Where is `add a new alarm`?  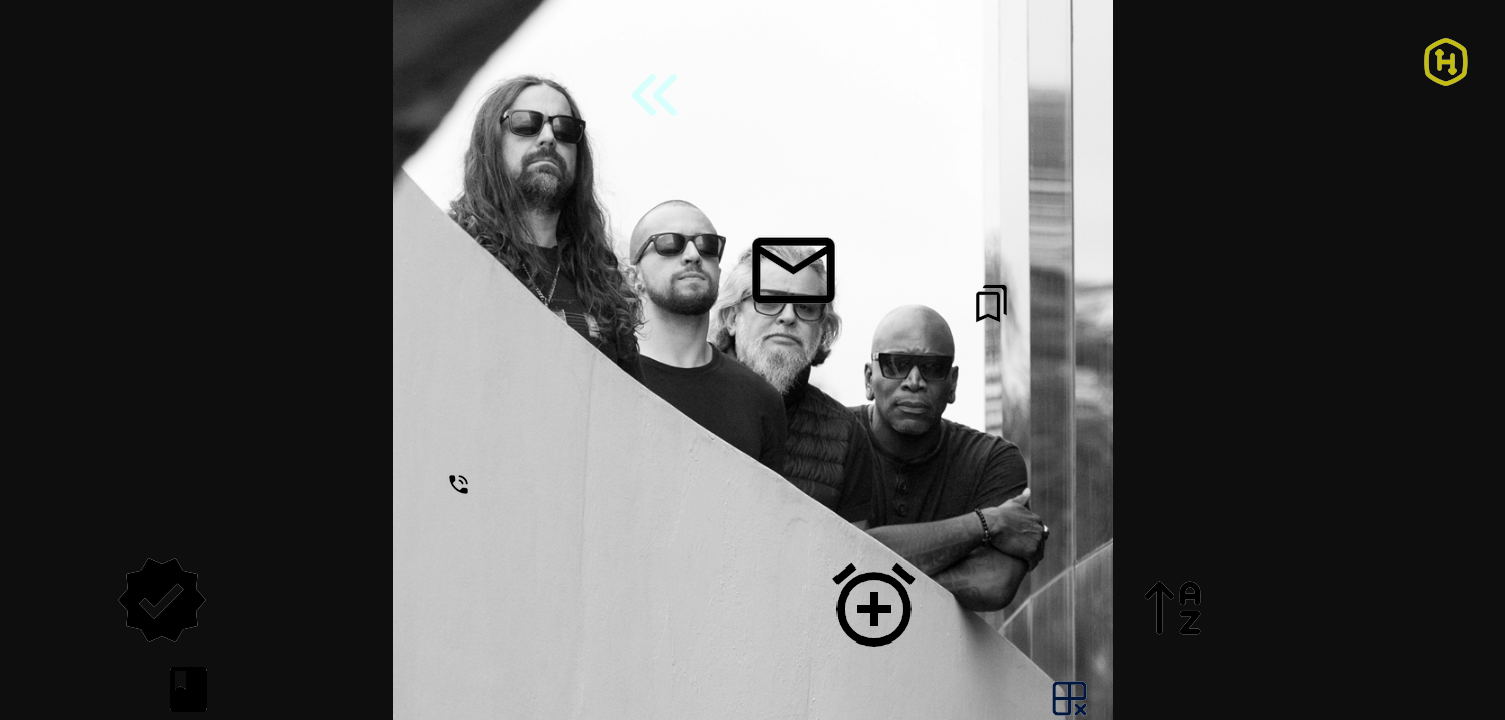
add a new alarm is located at coordinates (874, 605).